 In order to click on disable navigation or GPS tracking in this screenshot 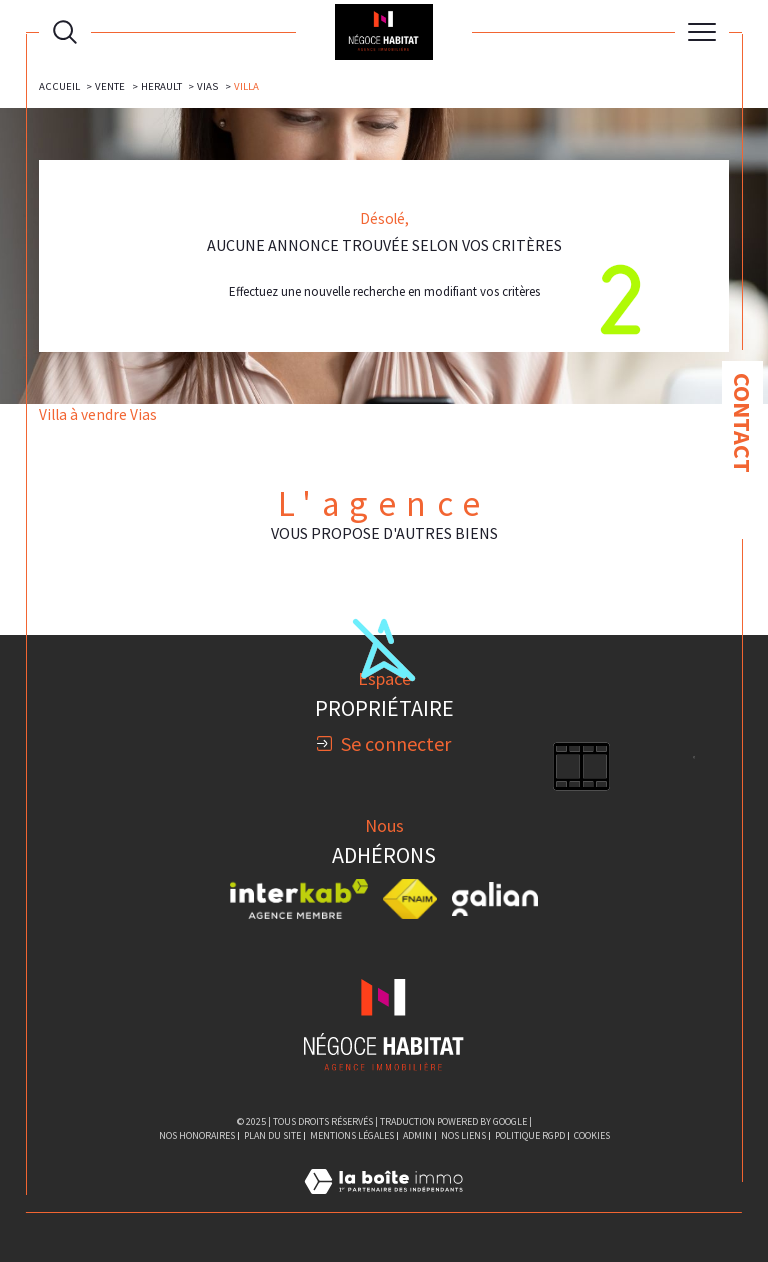, I will do `click(384, 650)`.